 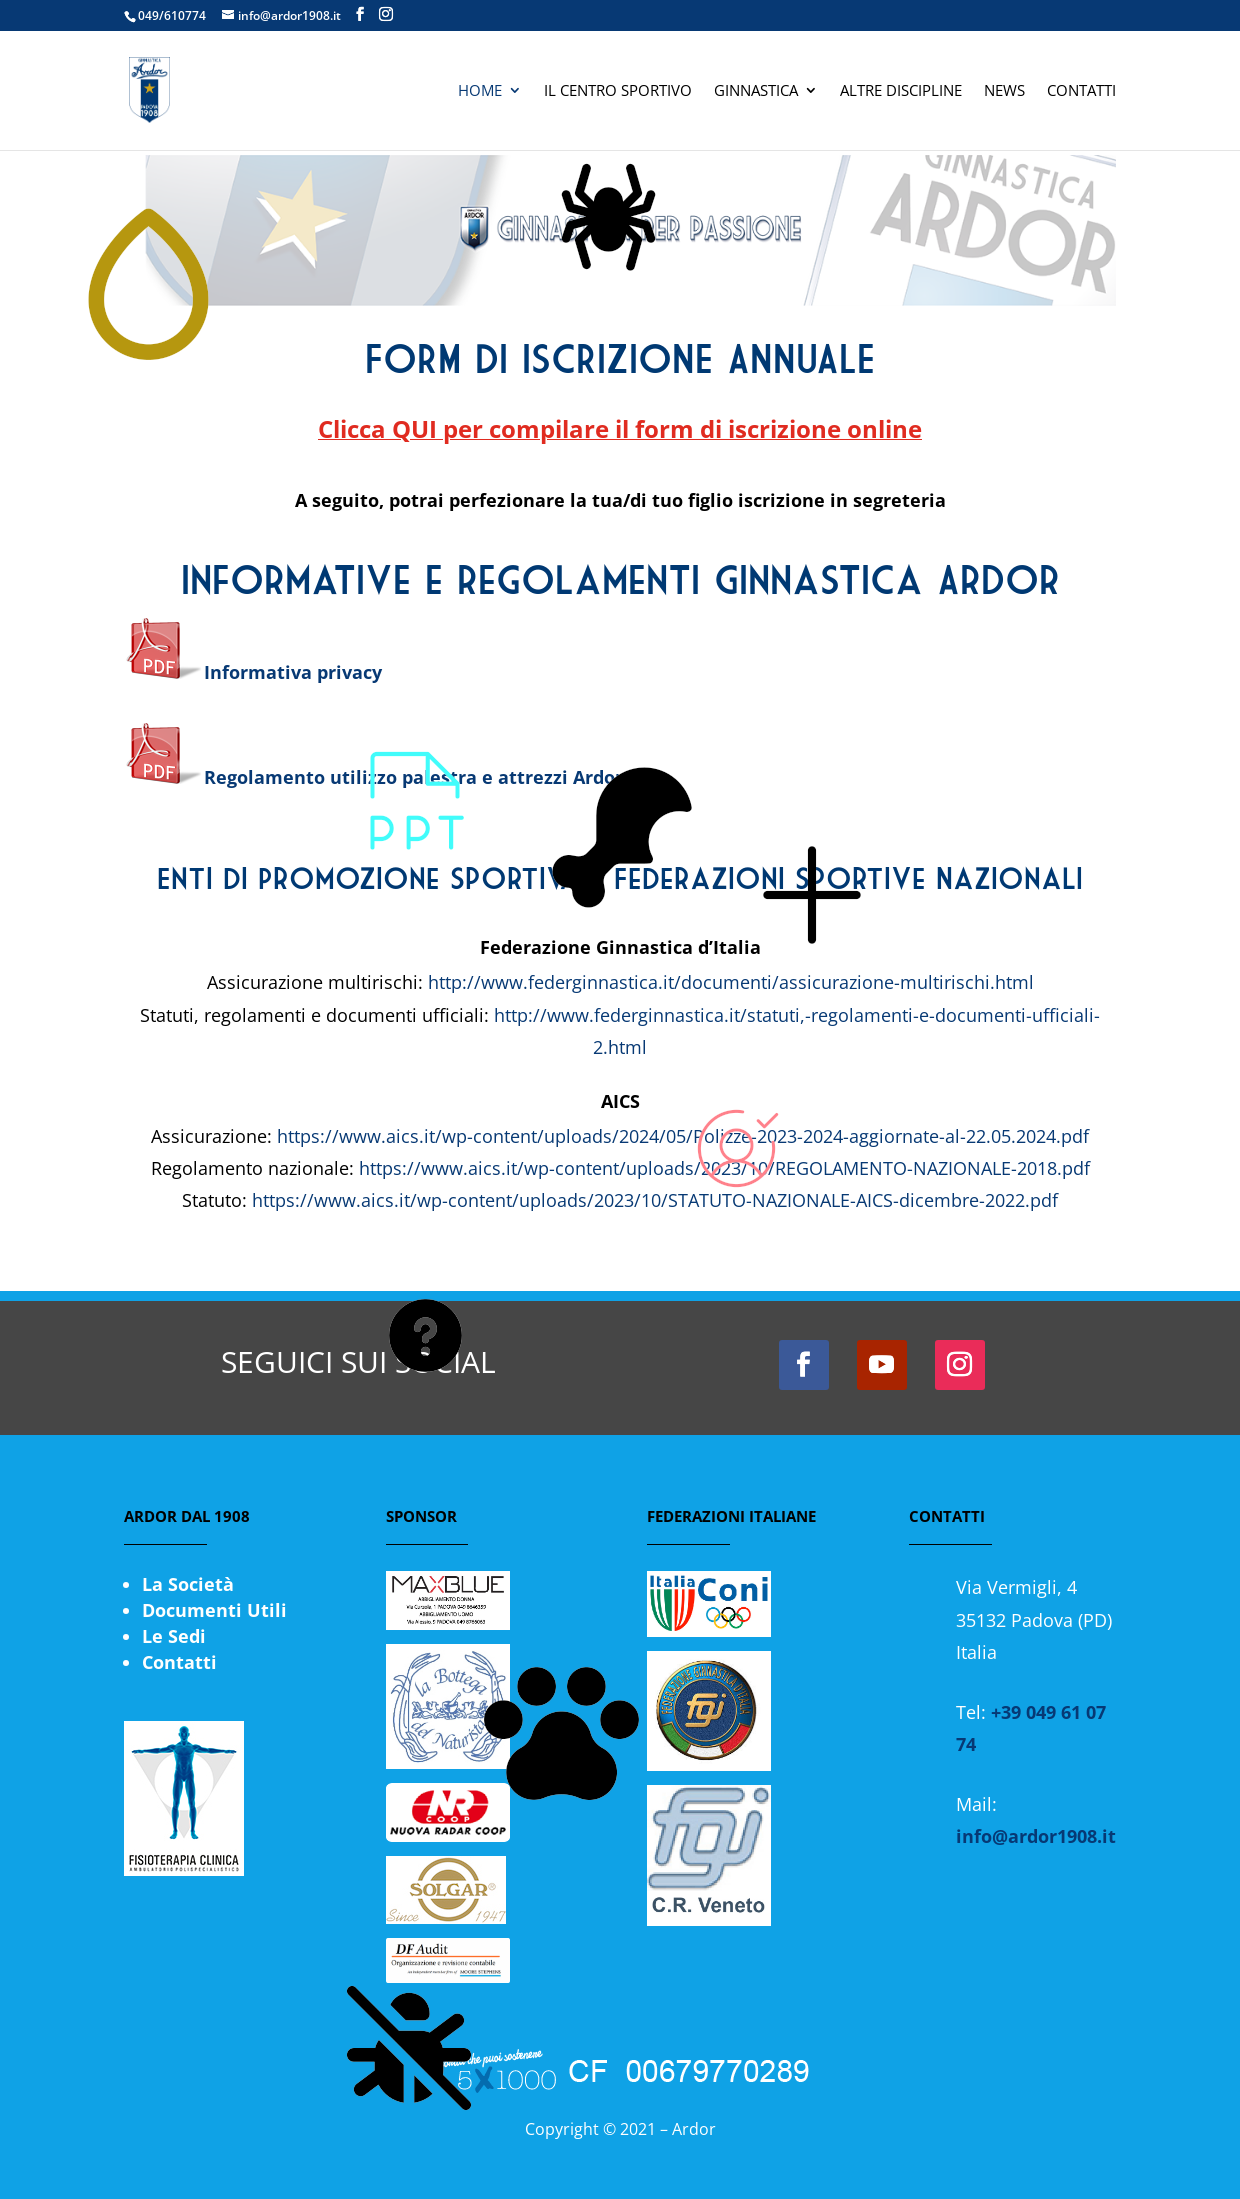 What do you see at coordinates (736, 1148) in the screenshot?
I see `verified user account` at bounding box center [736, 1148].